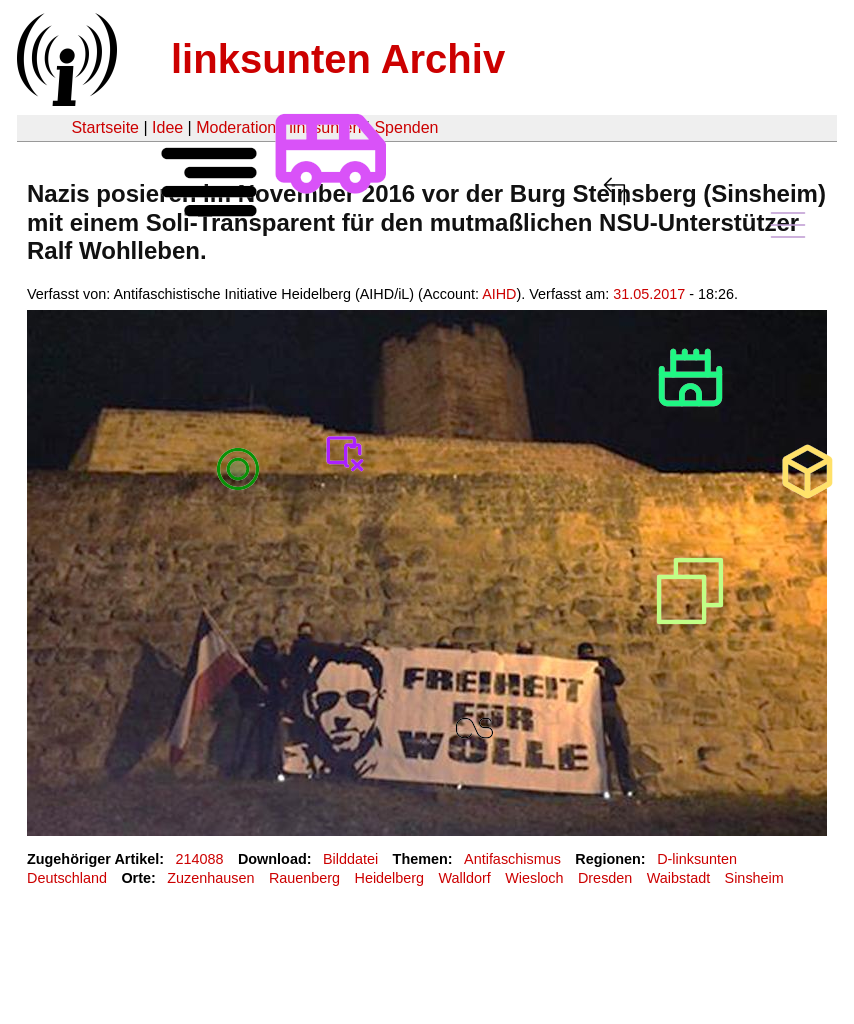 The image size is (854, 1024). What do you see at coordinates (807, 471) in the screenshot?
I see `view 3D model or object` at bounding box center [807, 471].